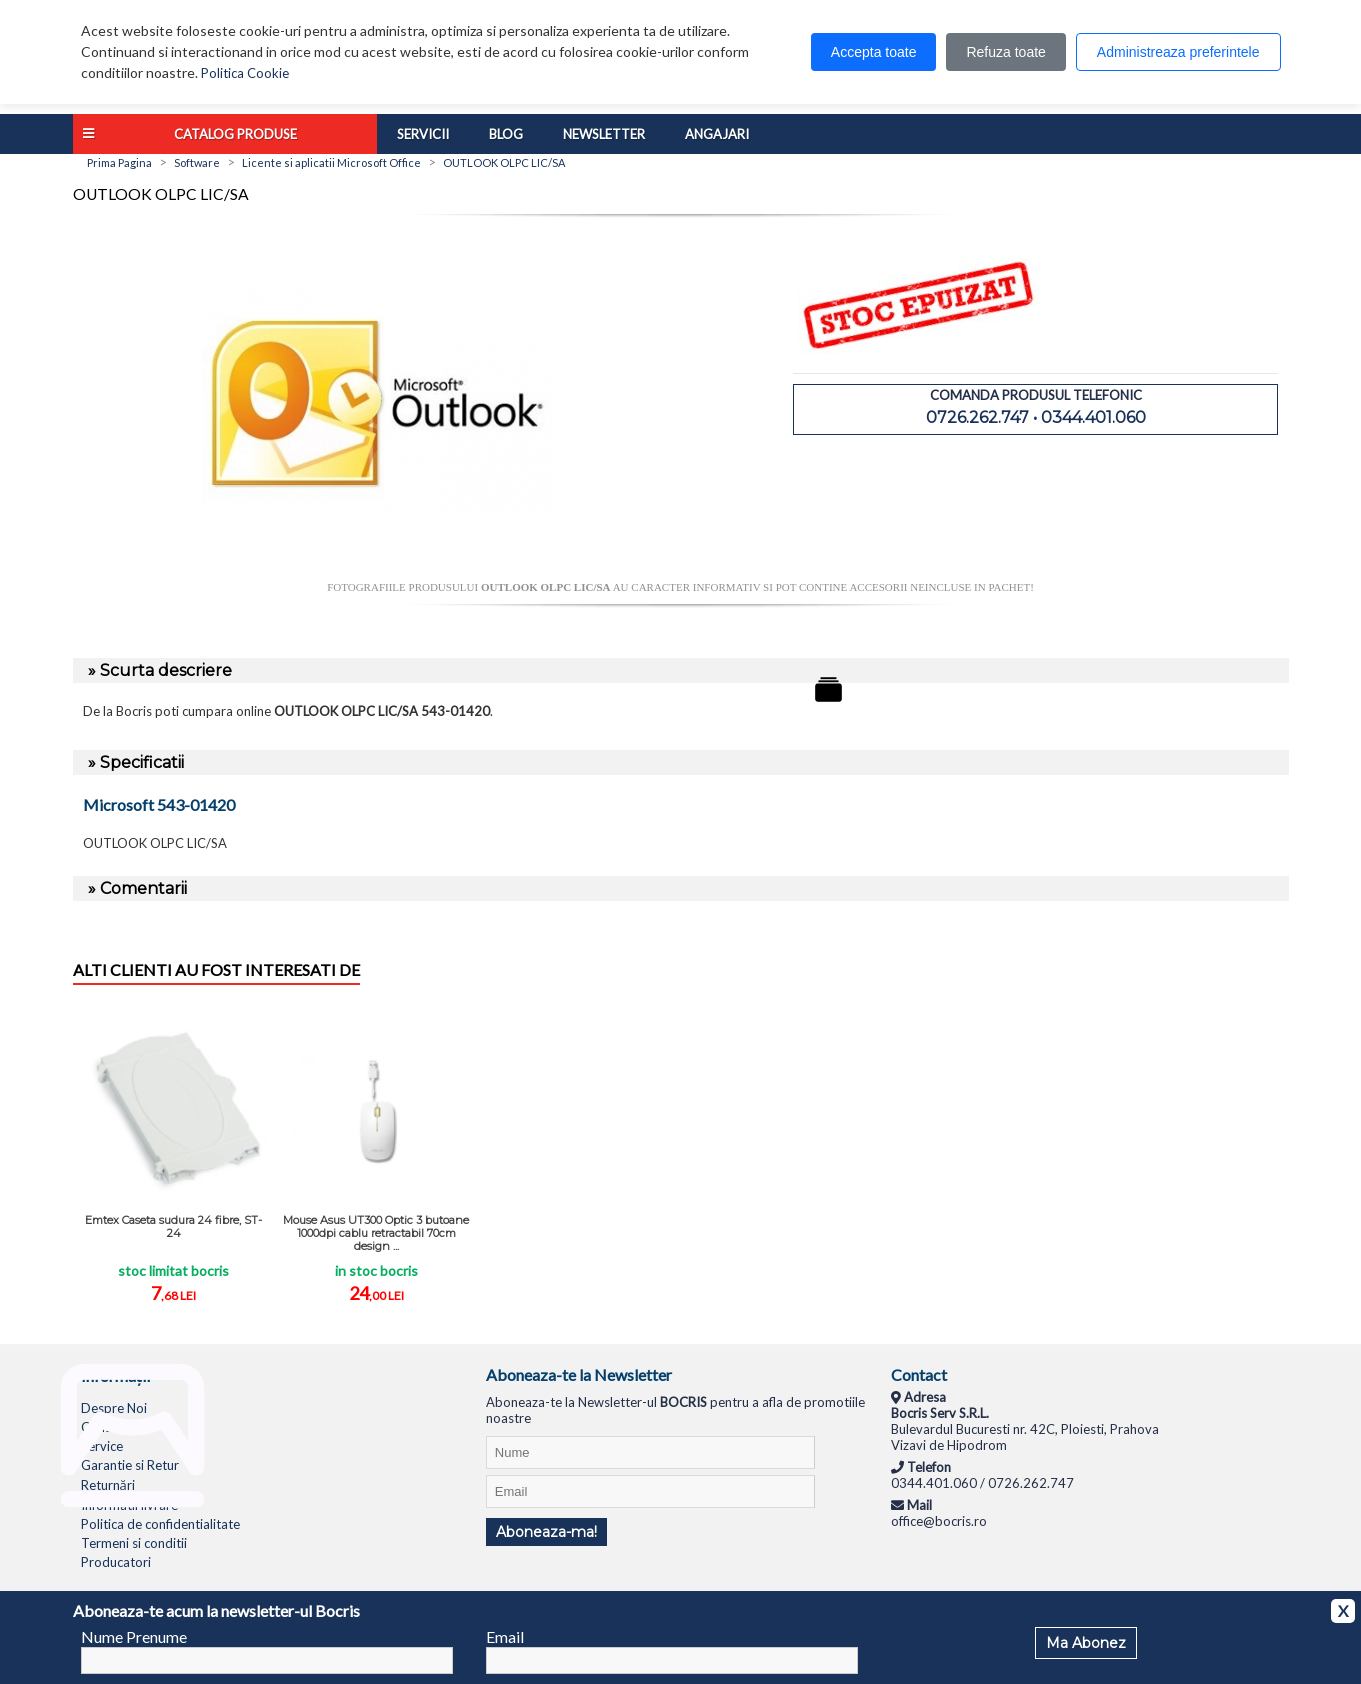 Image resolution: width=1361 pixels, height=1684 pixels. Describe the element at coordinates (132, 1435) in the screenshot. I see `access theater or cinema showtimes` at that location.